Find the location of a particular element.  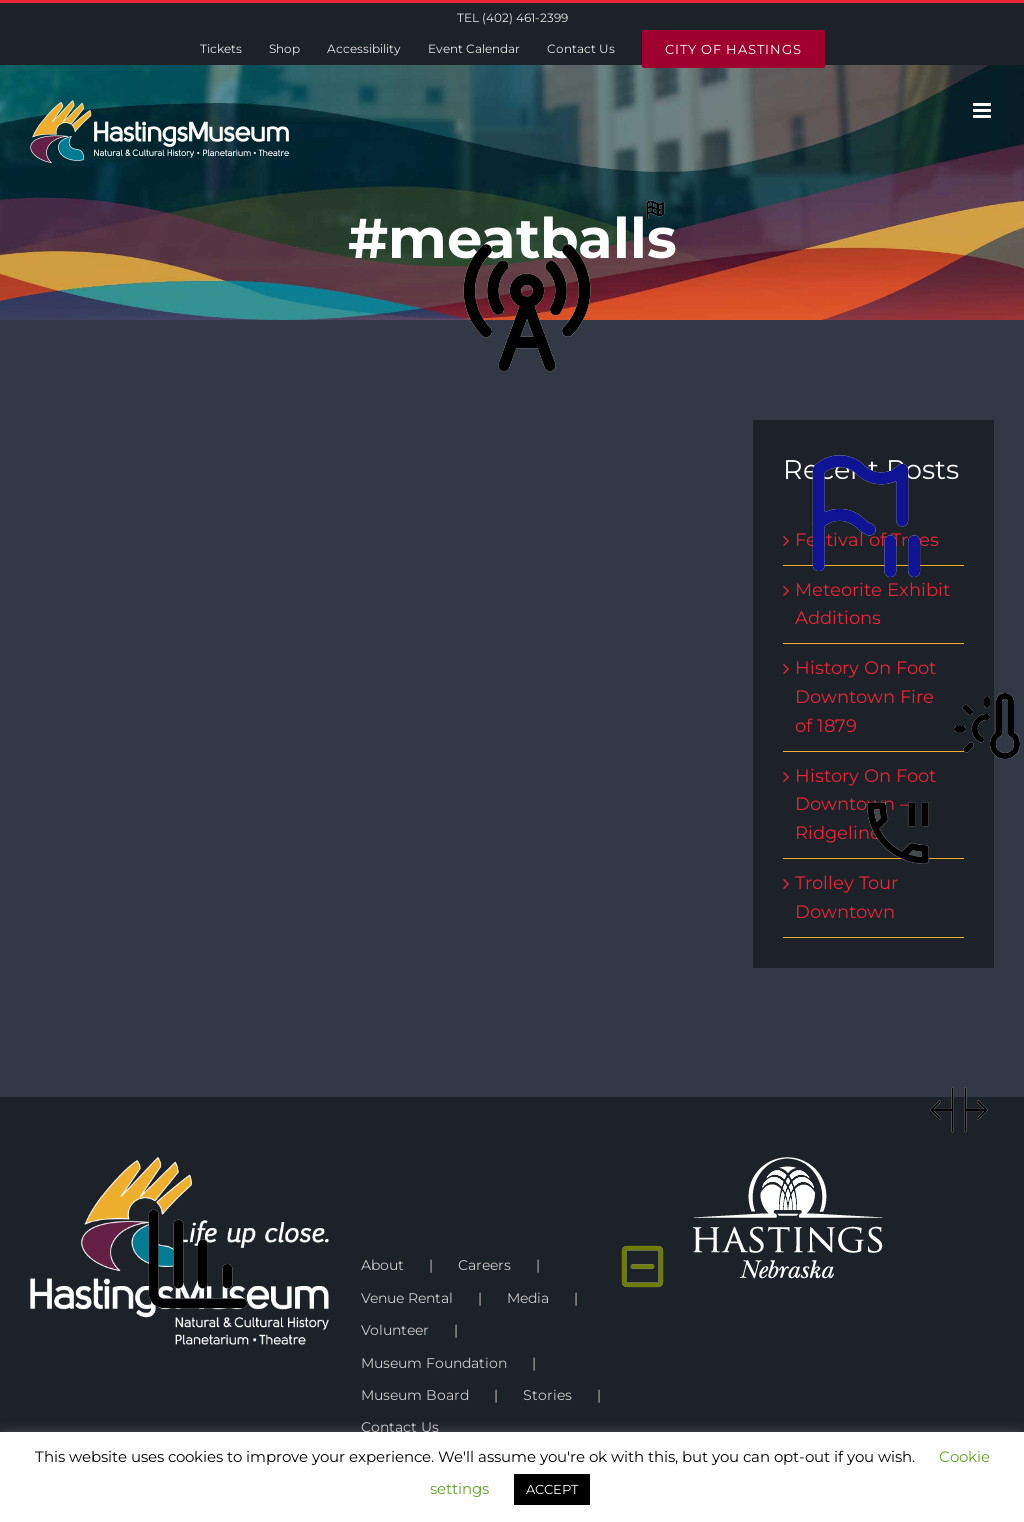

view current outdoor temperature is located at coordinates (987, 726).